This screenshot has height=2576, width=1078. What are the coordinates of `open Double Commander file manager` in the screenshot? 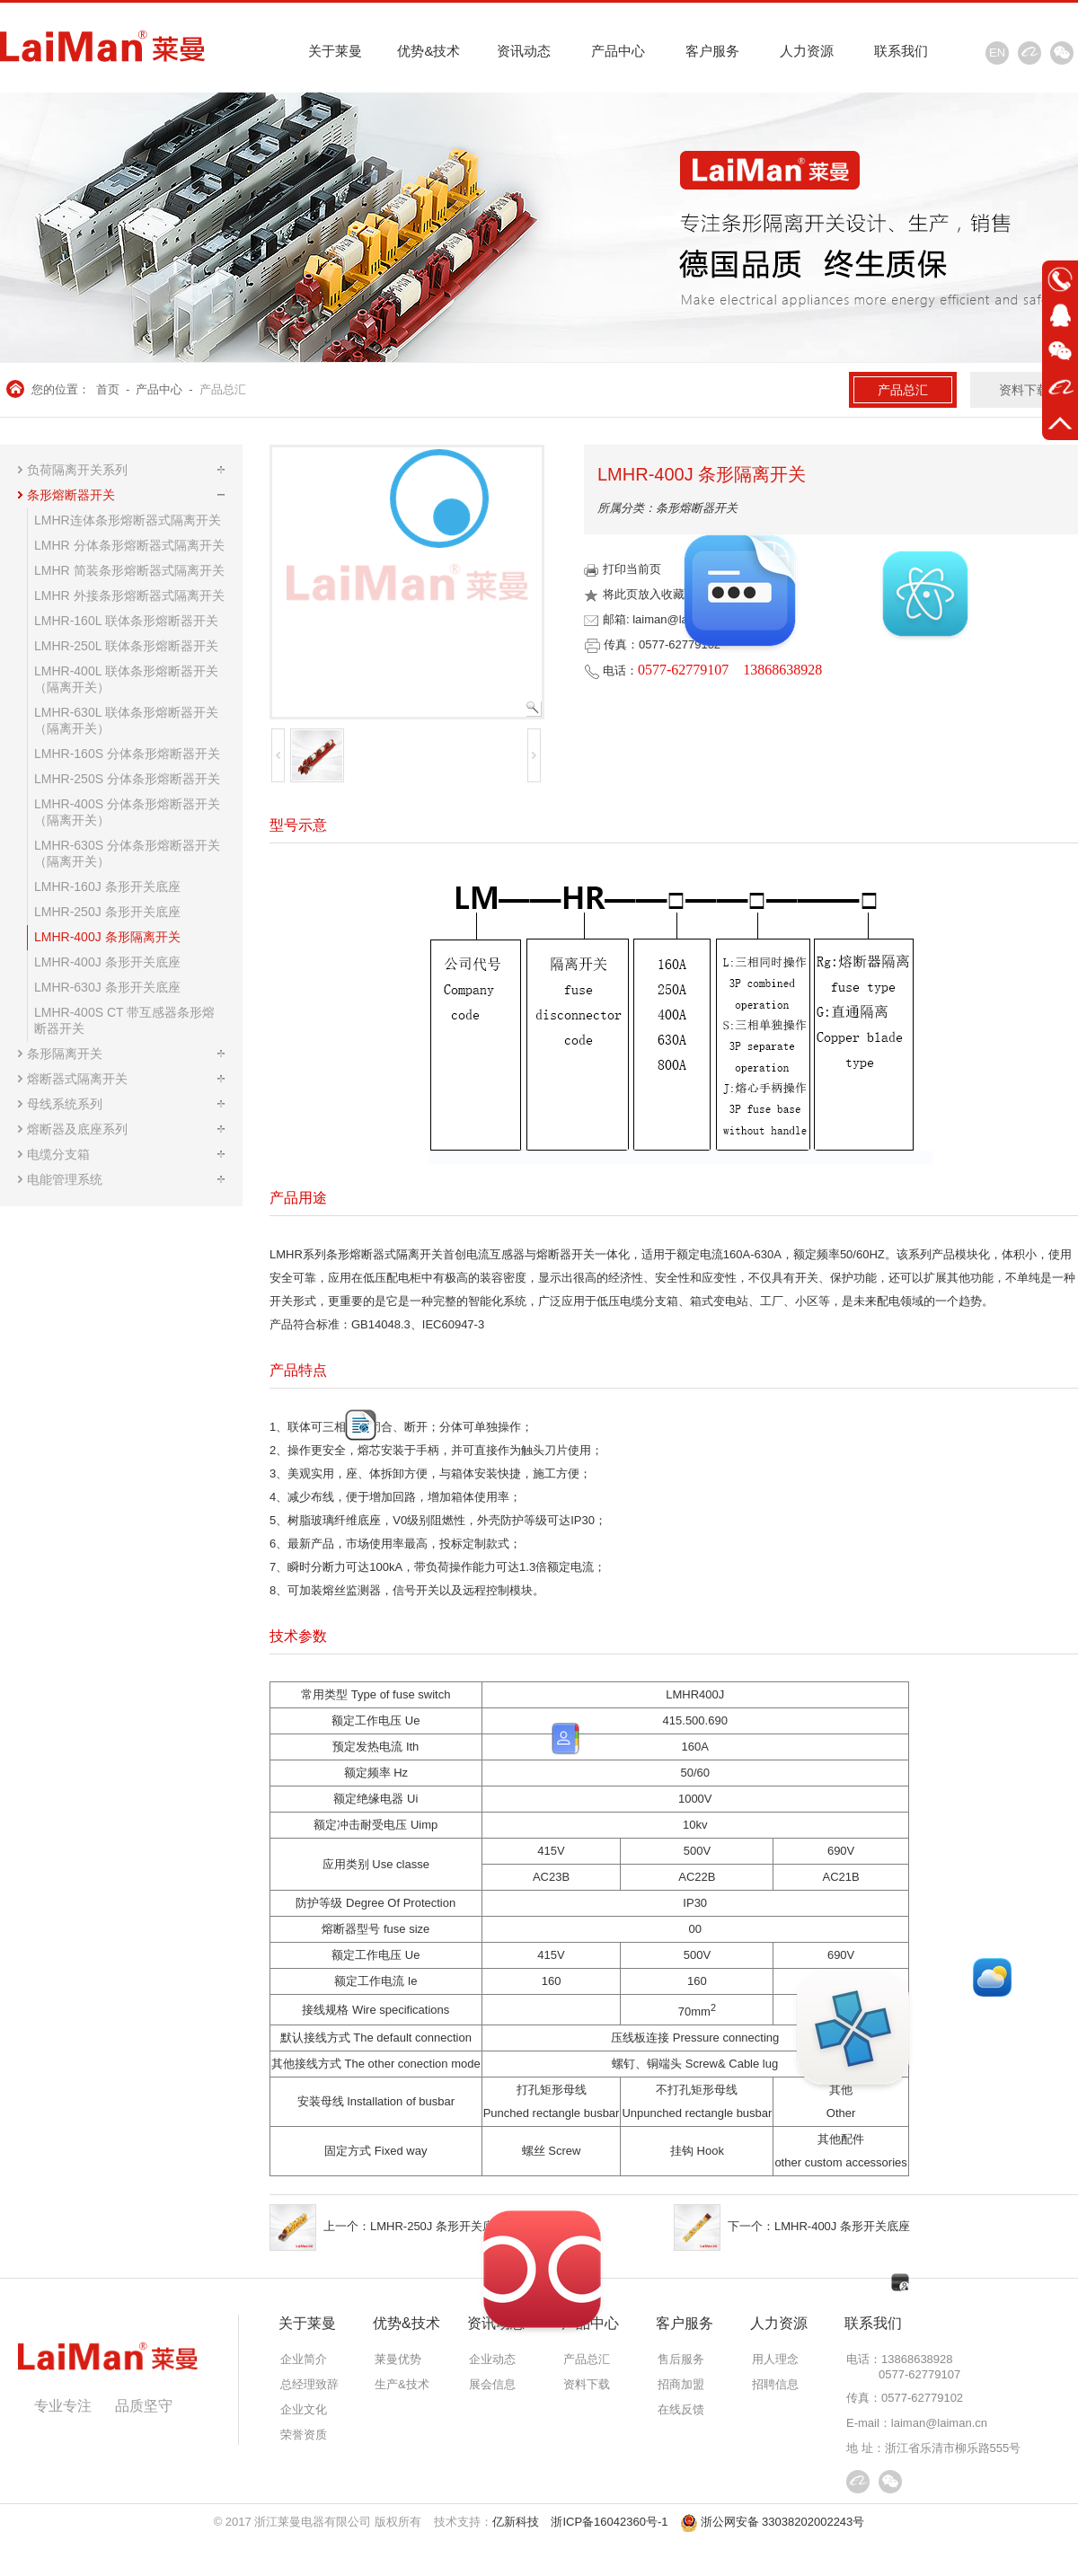 It's located at (542, 2269).